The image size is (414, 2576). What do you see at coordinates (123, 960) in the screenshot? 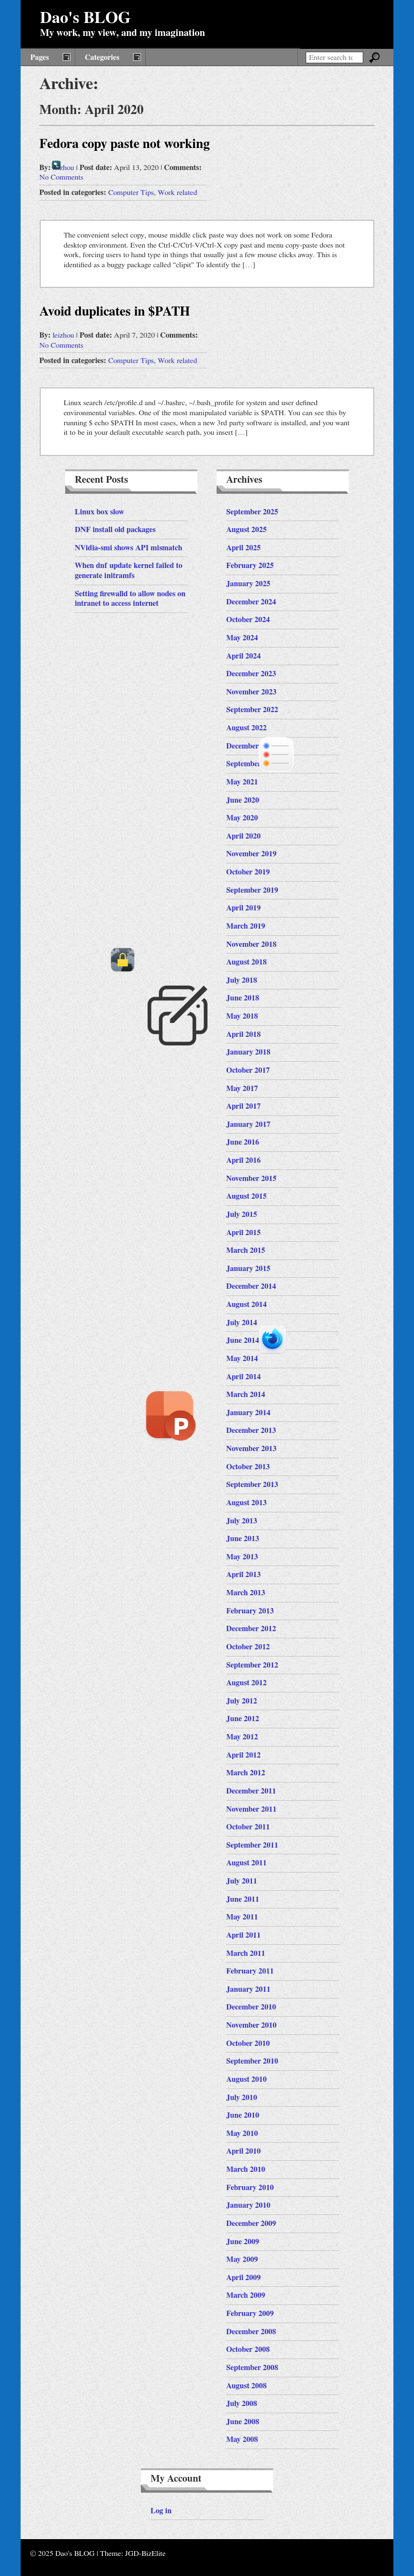
I see `manage browser security and SSL certificate settings` at bounding box center [123, 960].